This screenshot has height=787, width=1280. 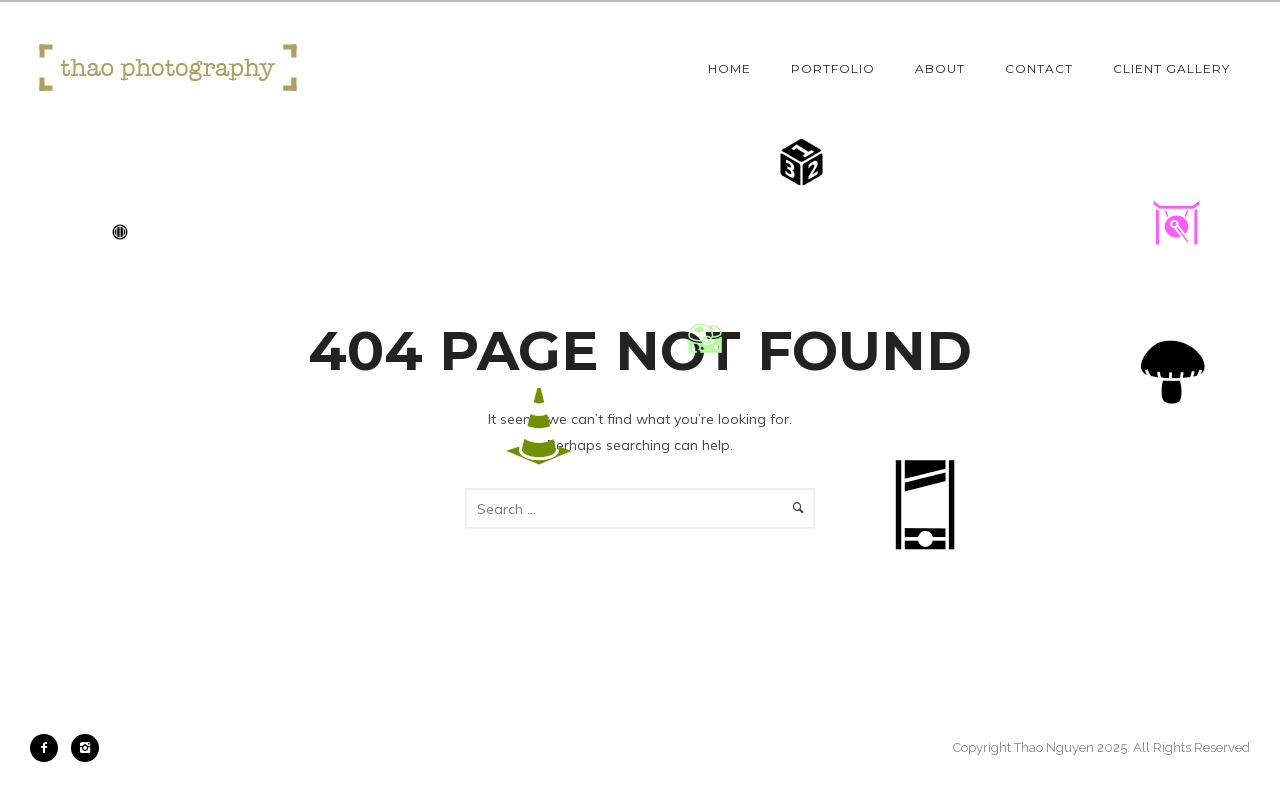 What do you see at coordinates (801, 162) in the screenshot?
I see `roll dice or generate random number` at bounding box center [801, 162].